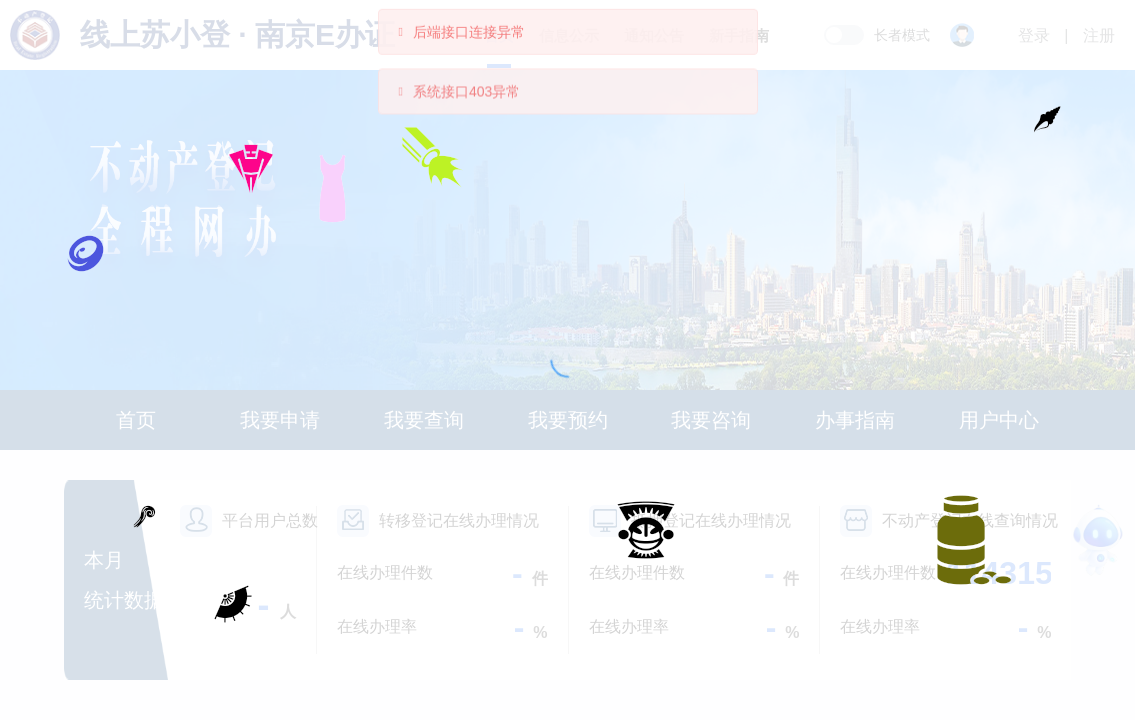 This screenshot has width=1135, height=720. What do you see at coordinates (332, 188) in the screenshot?
I see `browse women's clothing or dresses` at bounding box center [332, 188].